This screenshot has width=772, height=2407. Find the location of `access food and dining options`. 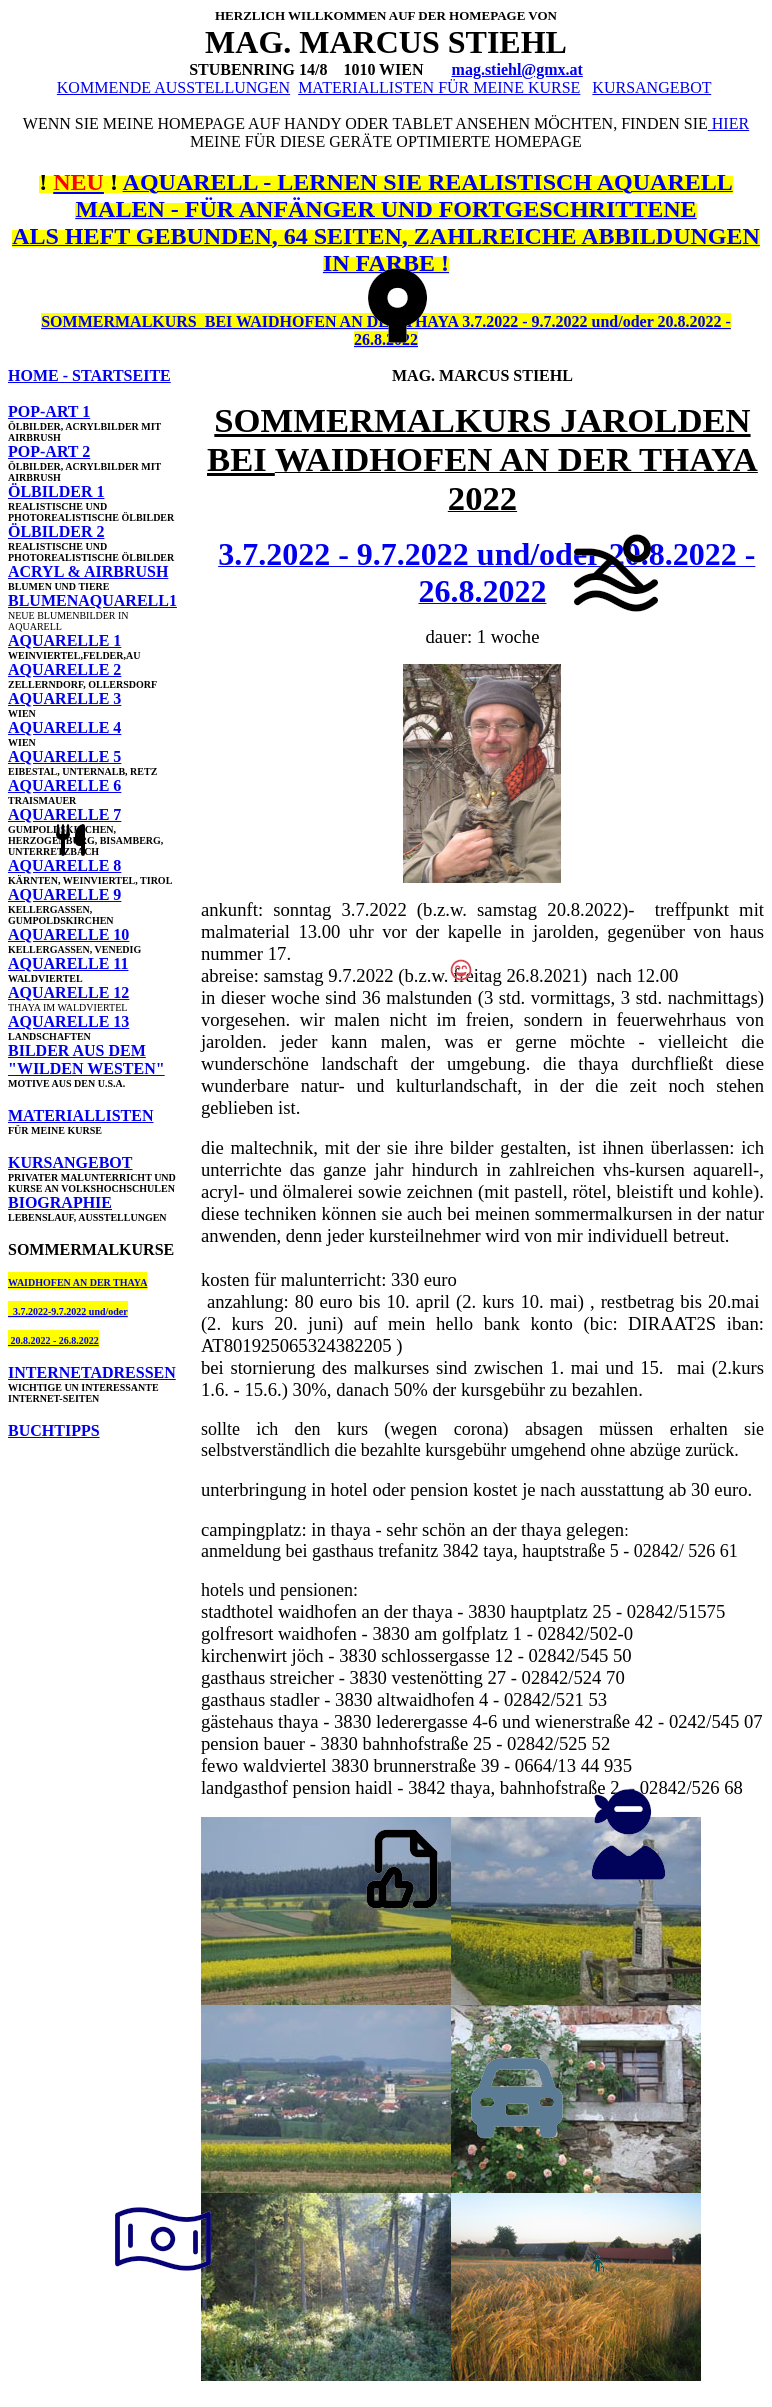

access food and dining options is located at coordinates (71, 840).